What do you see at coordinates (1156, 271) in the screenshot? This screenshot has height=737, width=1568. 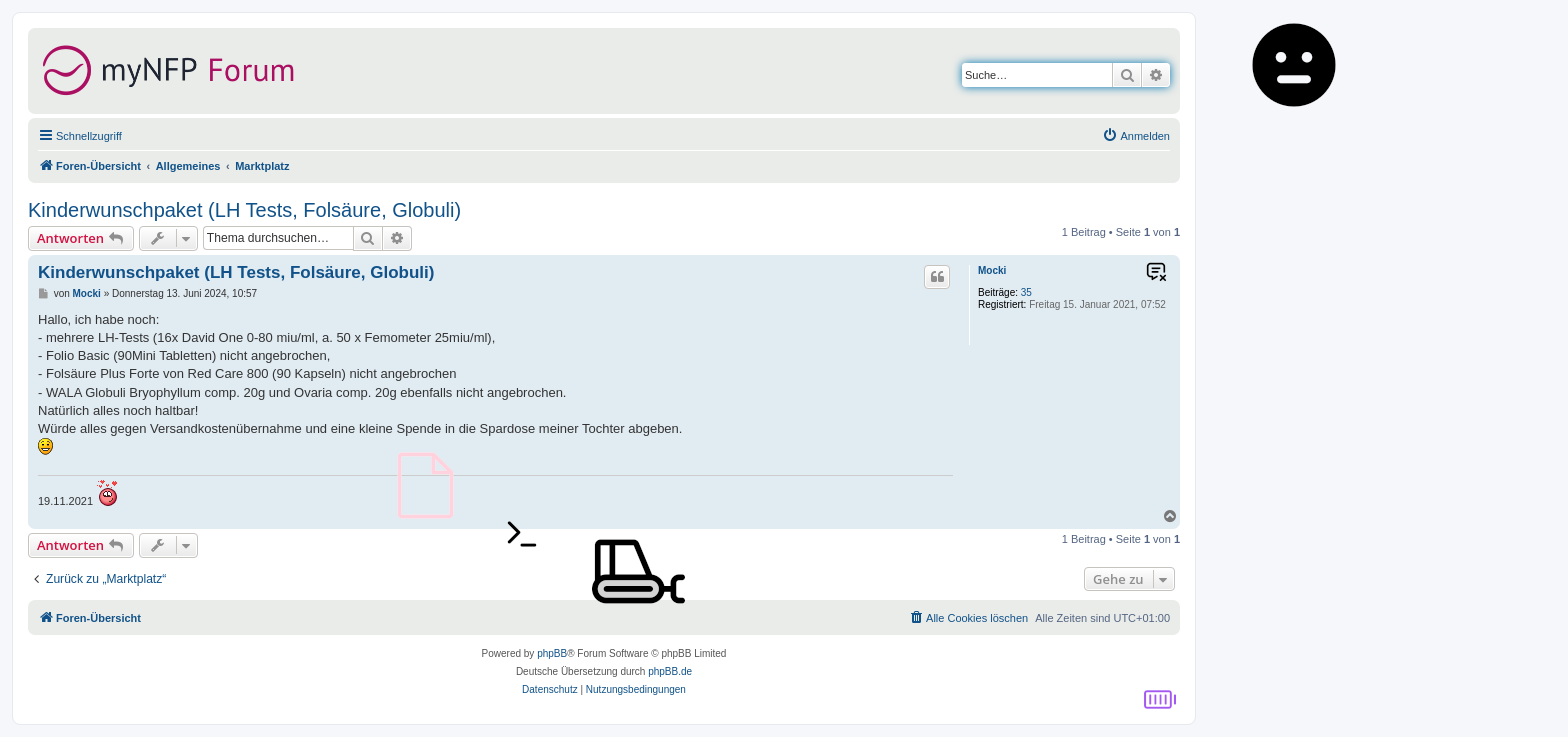 I see `delete a message or conversation` at bounding box center [1156, 271].